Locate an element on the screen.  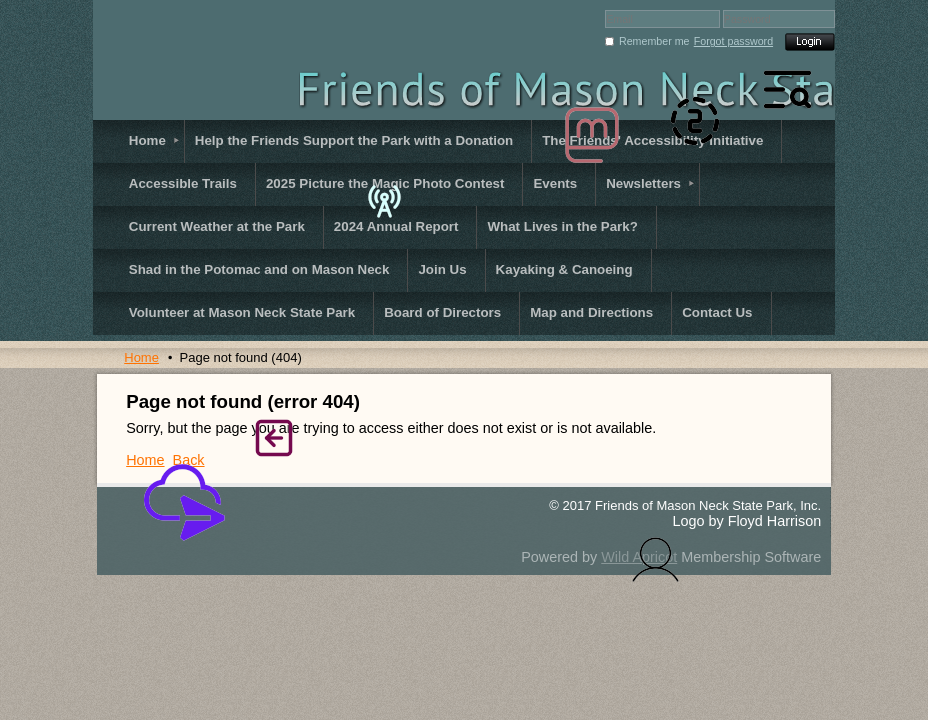
view your profile is located at coordinates (655, 560).